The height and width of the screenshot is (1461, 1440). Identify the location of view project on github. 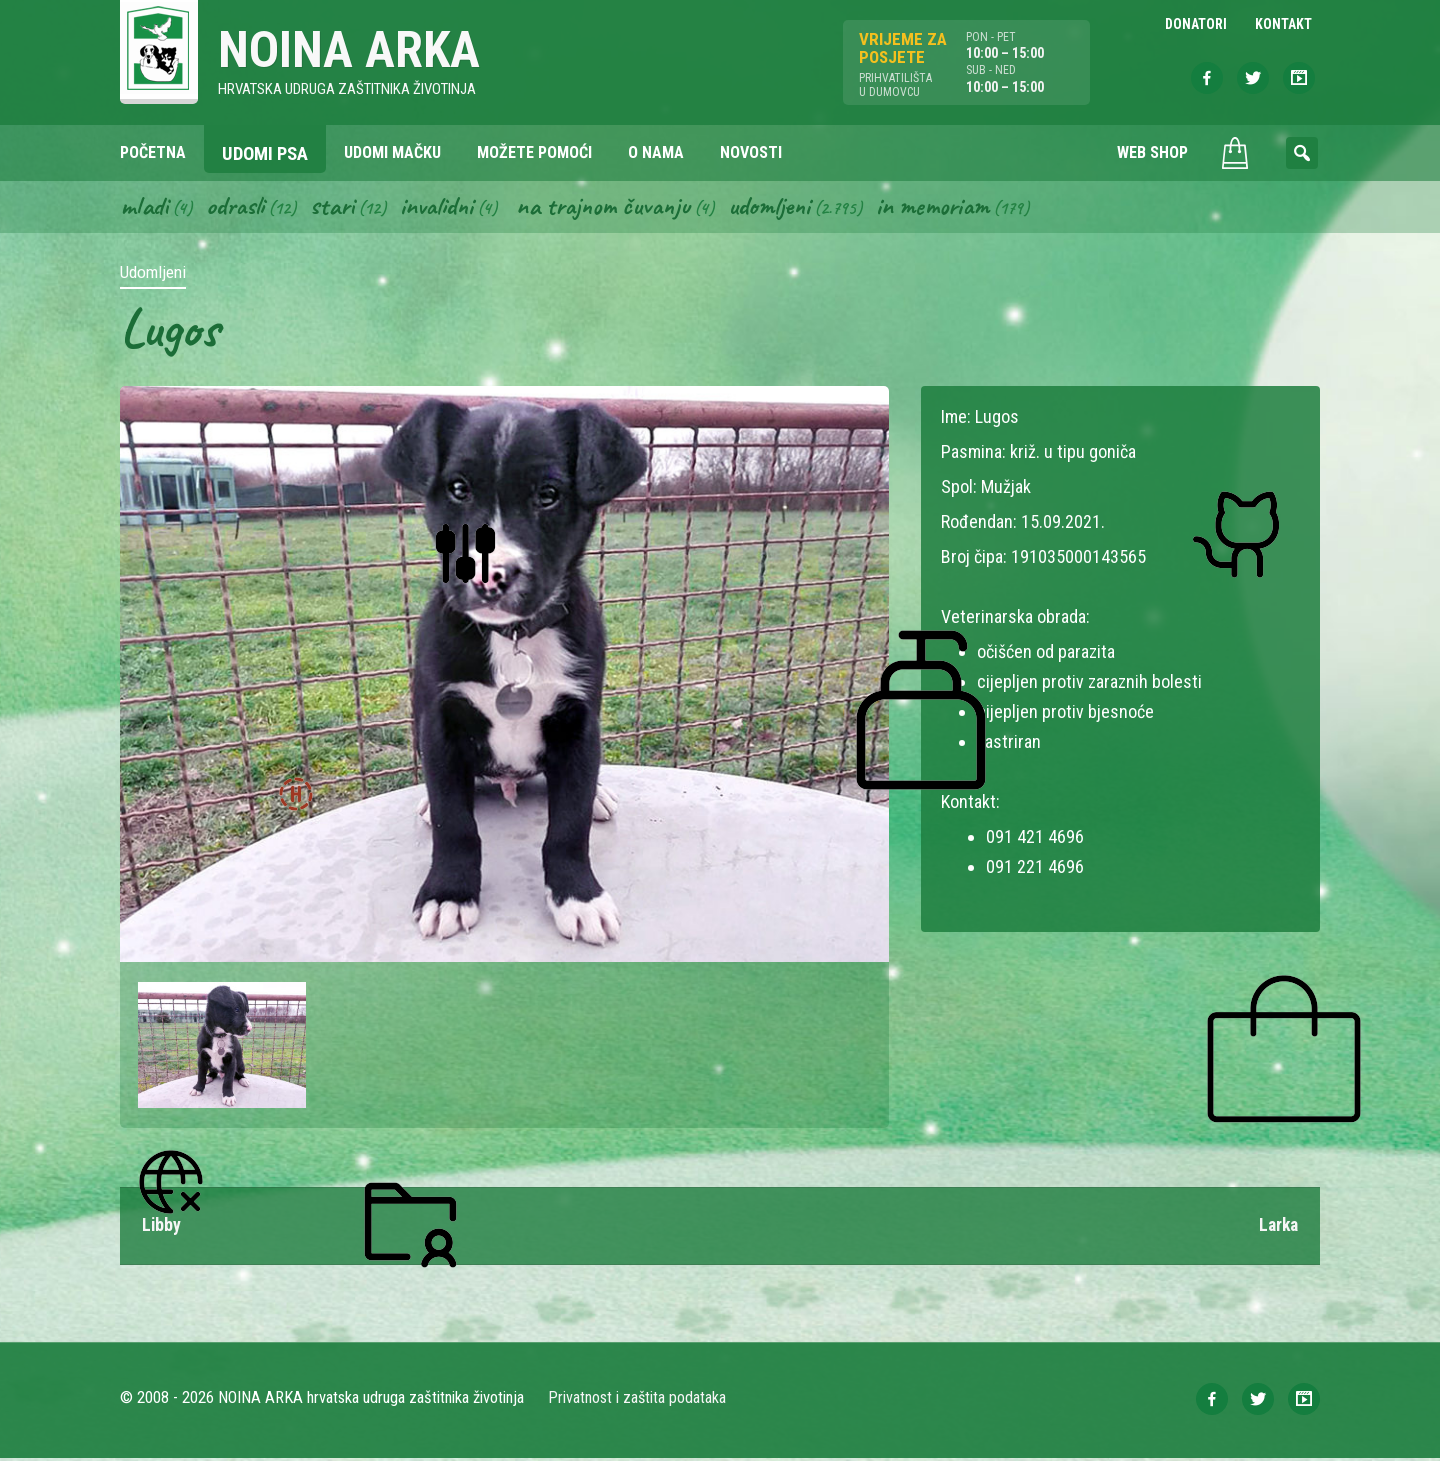
(1244, 533).